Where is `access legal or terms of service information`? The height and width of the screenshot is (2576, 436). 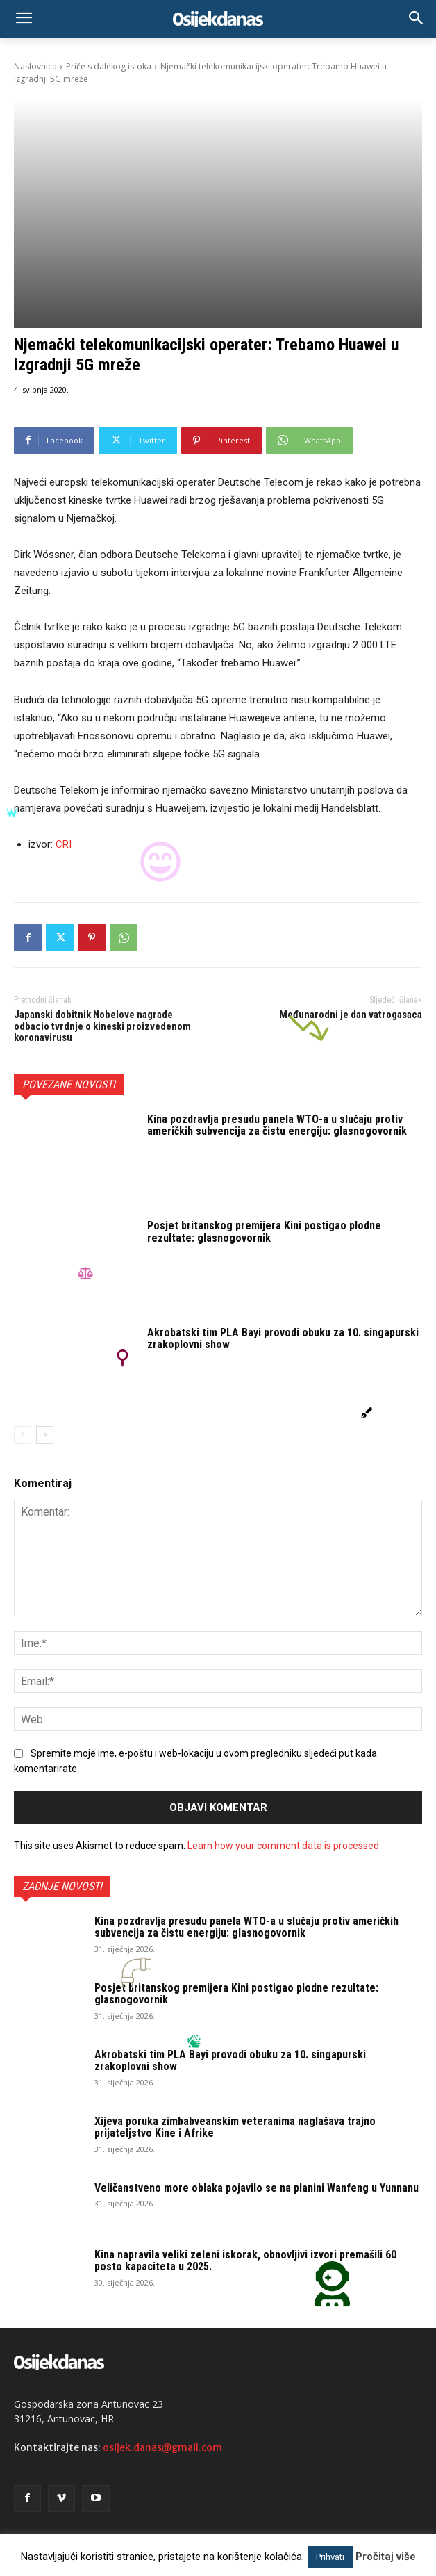 access legal or terms of service information is located at coordinates (85, 1273).